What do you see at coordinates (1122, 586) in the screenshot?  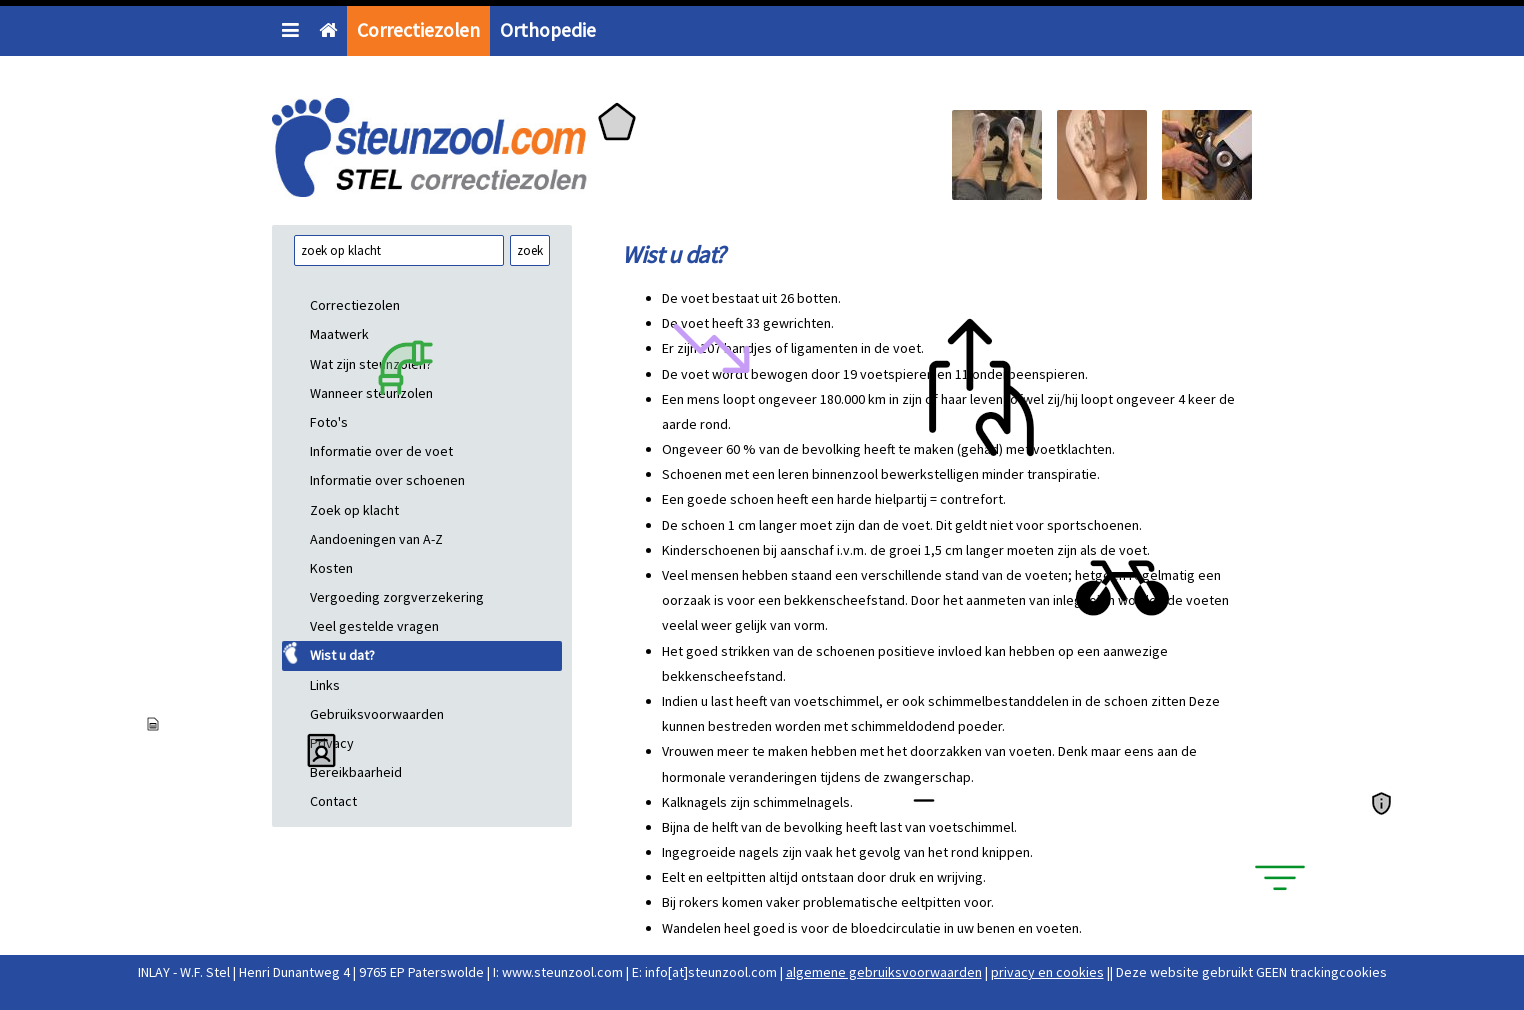 I see `select bicycle as transportation mode` at bounding box center [1122, 586].